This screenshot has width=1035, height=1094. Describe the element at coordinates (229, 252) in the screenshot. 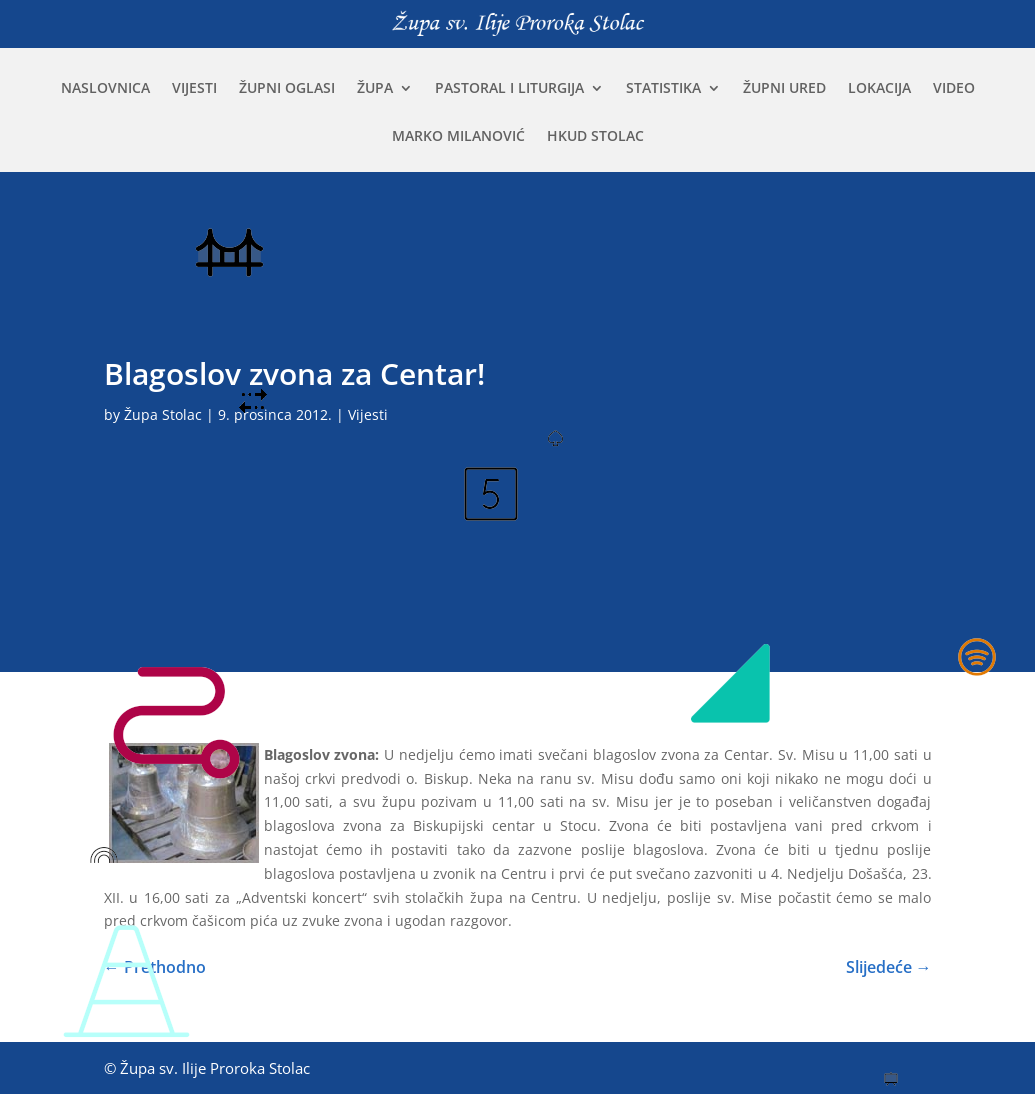

I see `navigate to bridges or overpasses on a map` at that location.